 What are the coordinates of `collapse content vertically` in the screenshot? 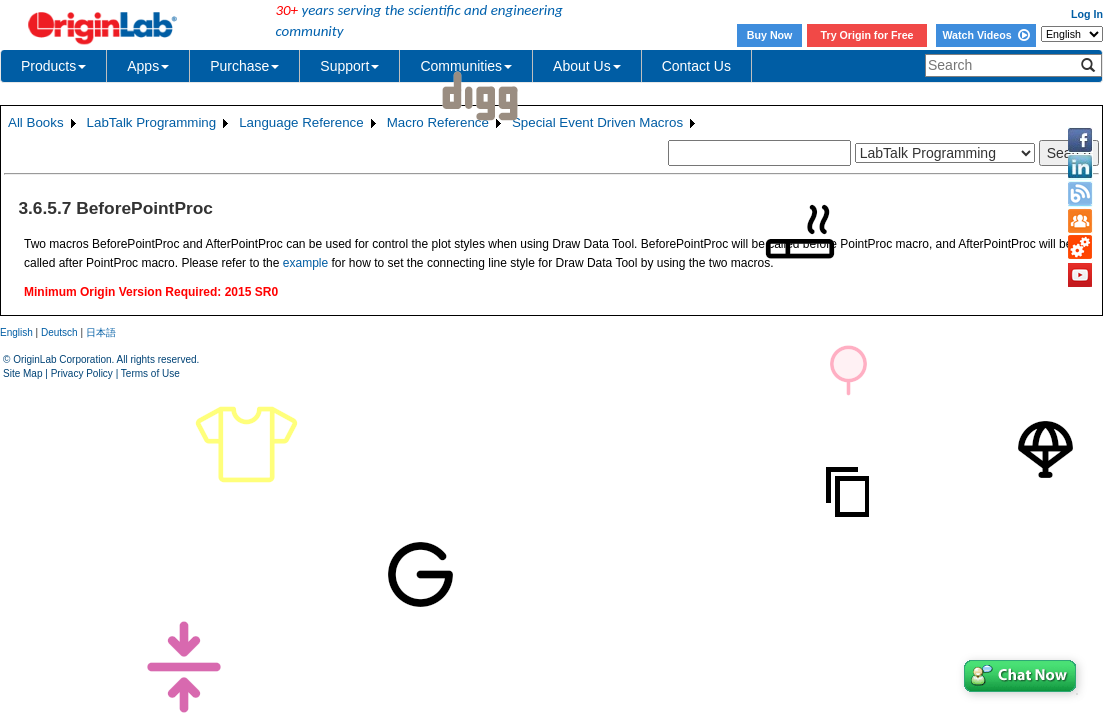 It's located at (184, 667).